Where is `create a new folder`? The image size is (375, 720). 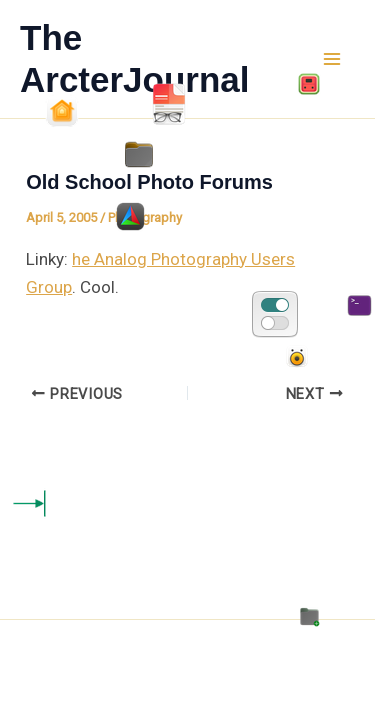 create a new folder is located at coordinates (309, 616).